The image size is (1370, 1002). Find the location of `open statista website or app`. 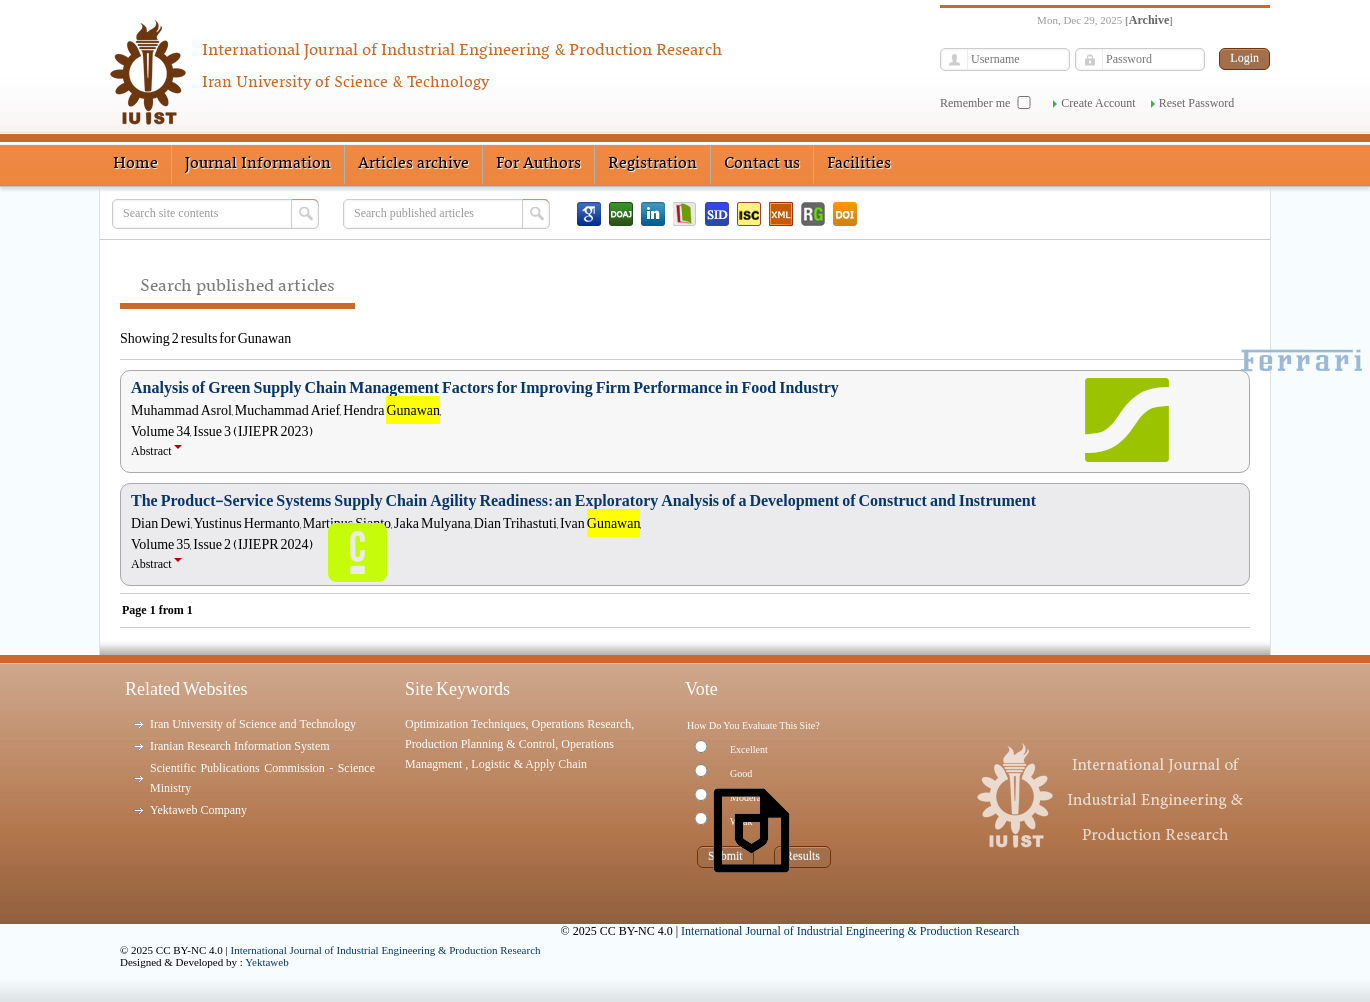

open statista website or app is located at coordinates (1127, 420).